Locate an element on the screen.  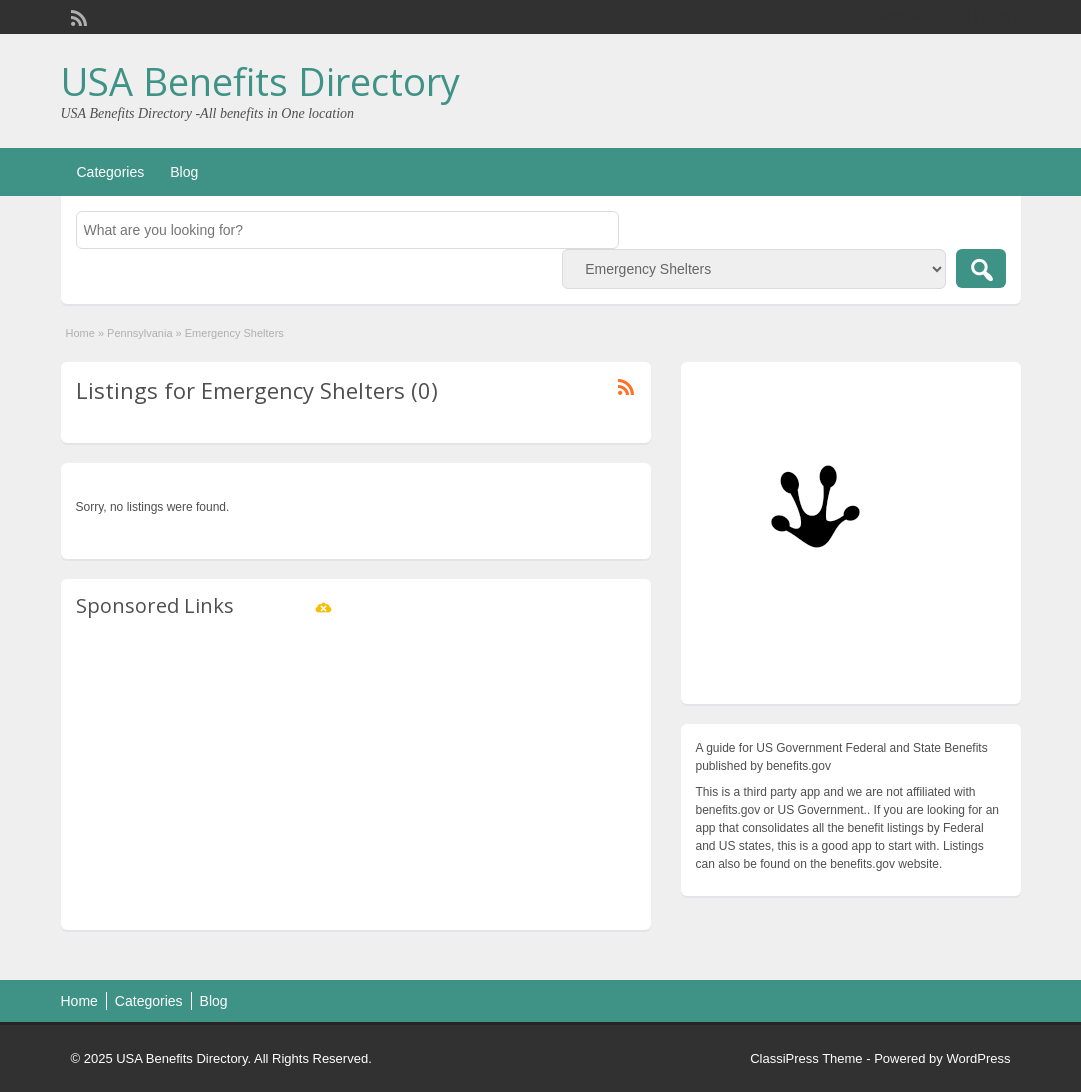
amphibian or frog-related game element is located at coordinates (815, 506).